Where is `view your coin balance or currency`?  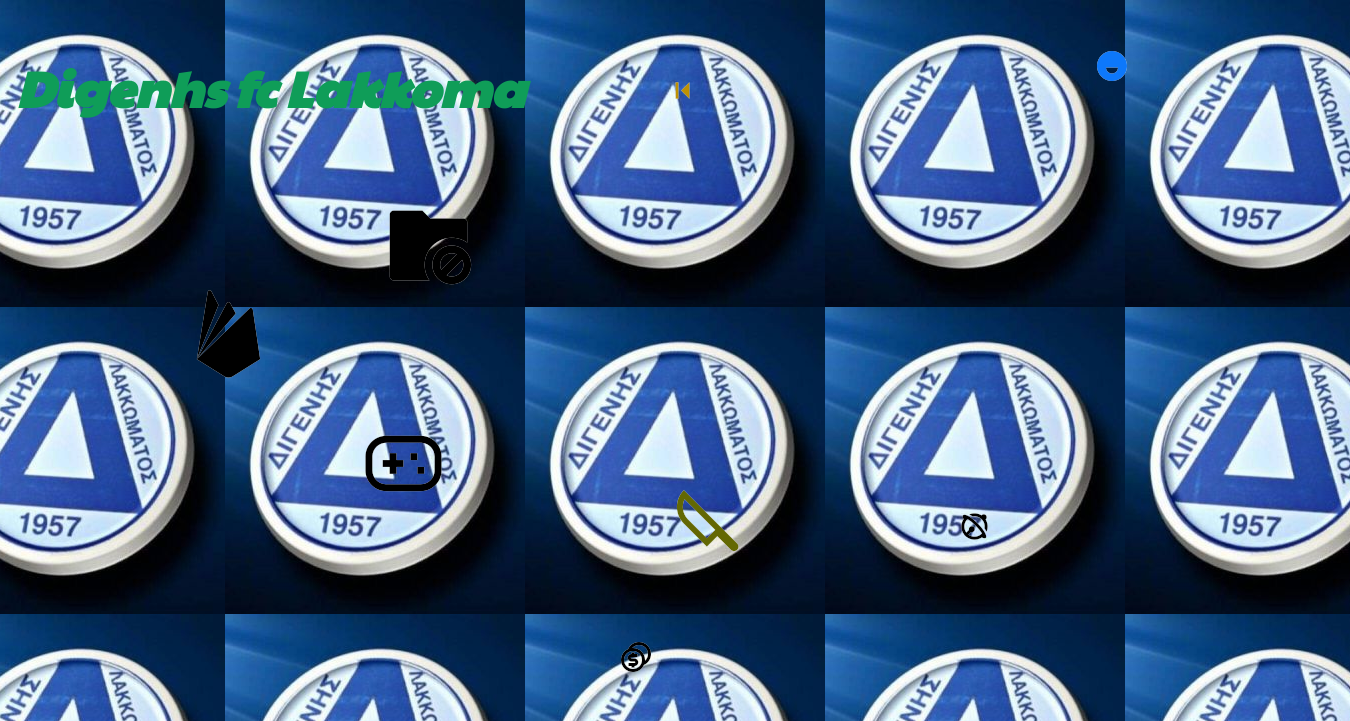 view your coin balance or currency is located at coordinates (636, 657).